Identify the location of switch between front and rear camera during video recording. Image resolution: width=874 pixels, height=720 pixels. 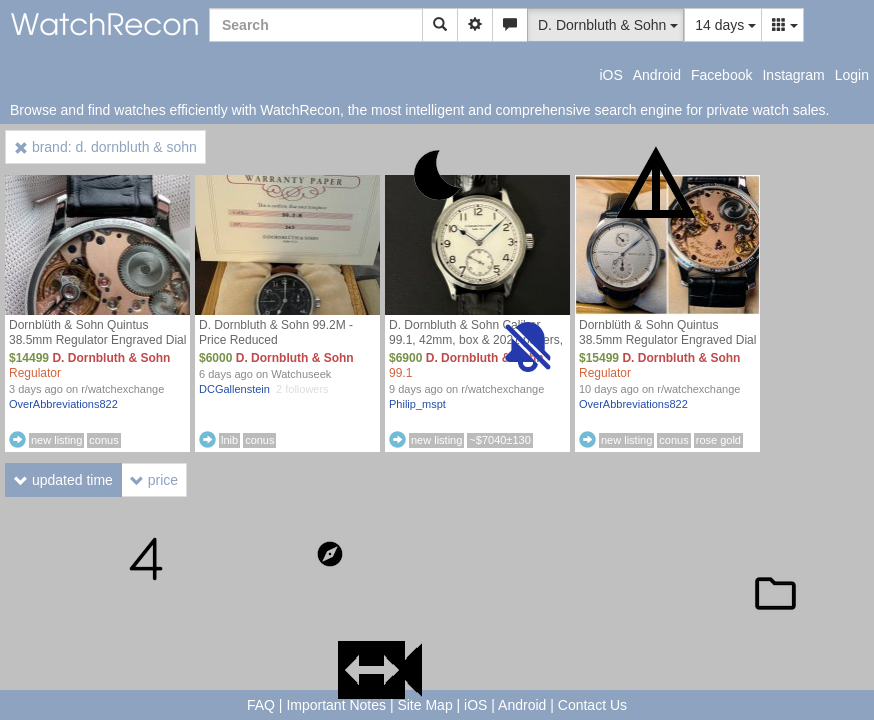
(380, 670).